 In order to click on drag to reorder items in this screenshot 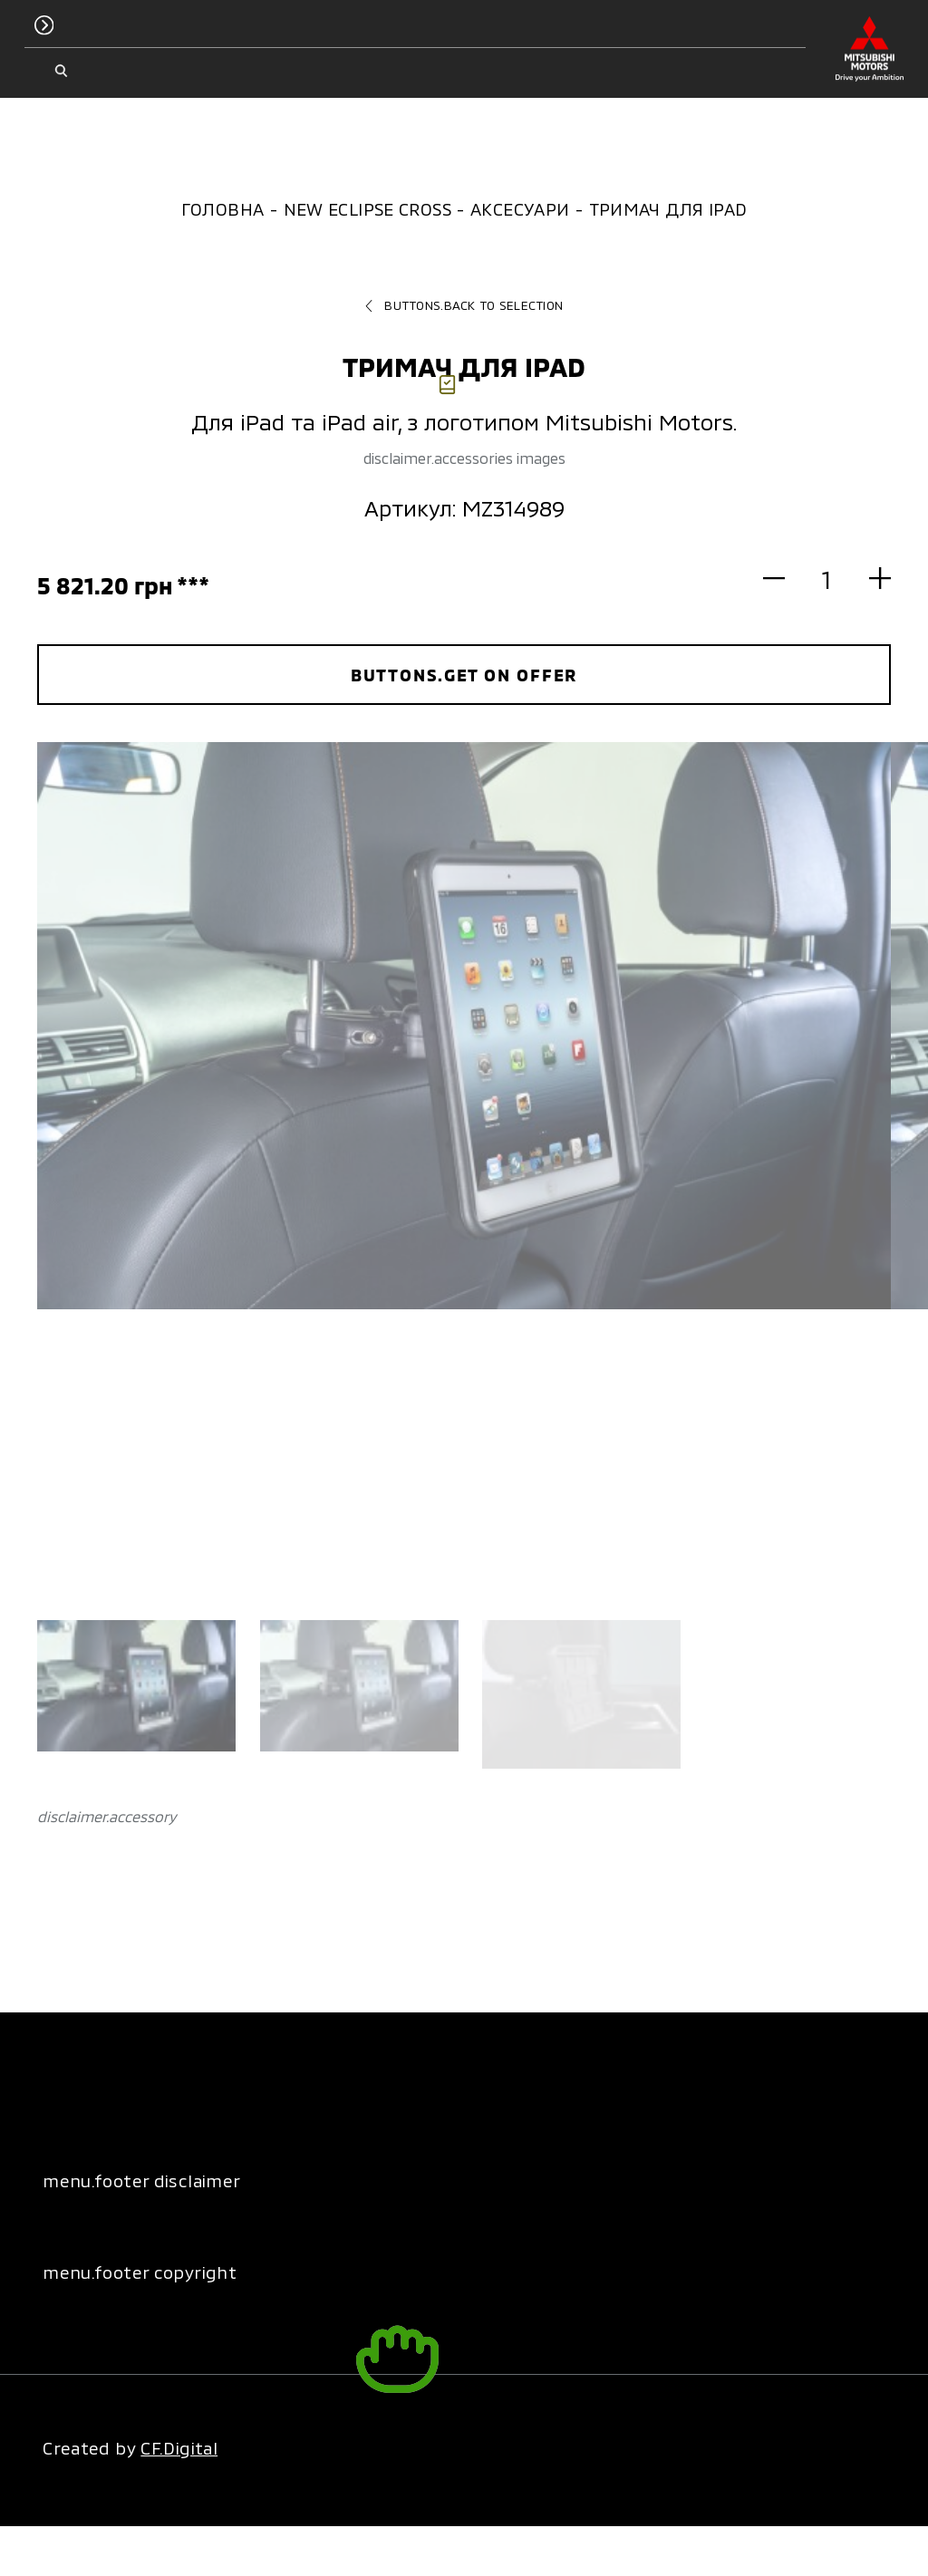, I will do `click(397, 2351)`.